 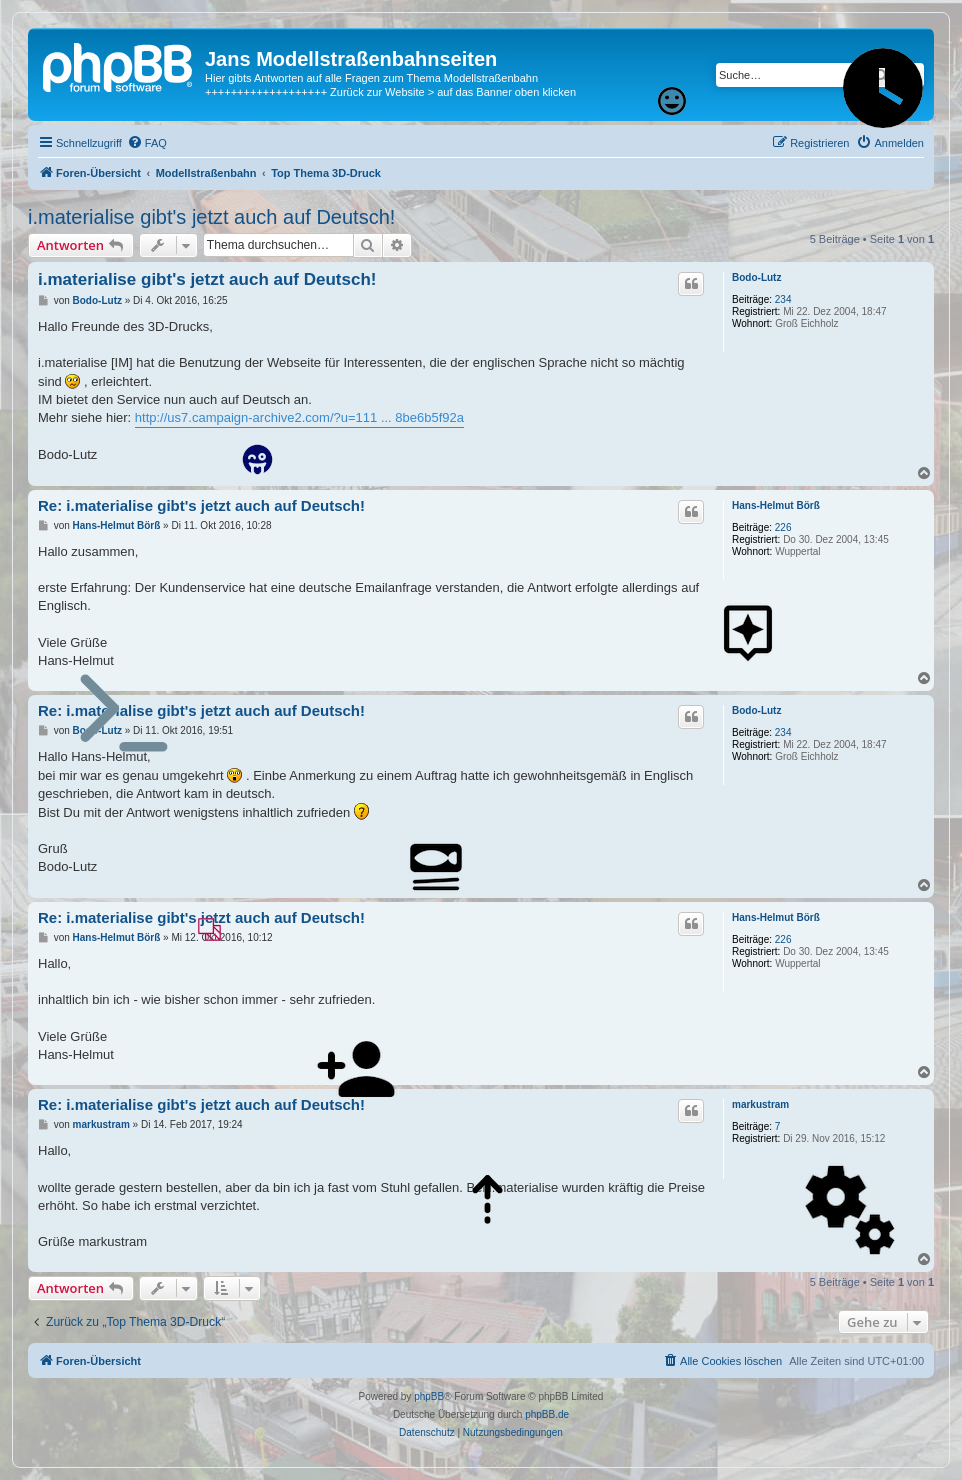 What do you see at coordinates (209, 929) in the screenshot?
I see `remove or subtract a layer from selection` at bounding box center [209, 929].